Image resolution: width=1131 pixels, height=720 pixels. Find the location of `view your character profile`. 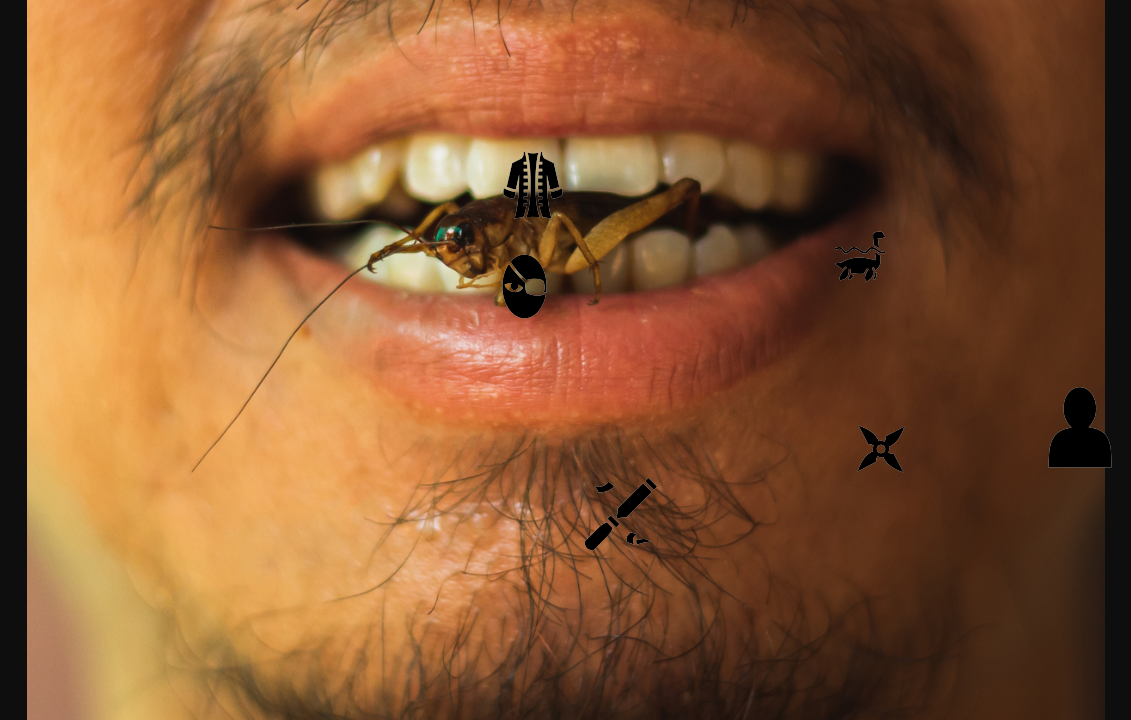

view your character profile is located at coordinates (1080, 425).